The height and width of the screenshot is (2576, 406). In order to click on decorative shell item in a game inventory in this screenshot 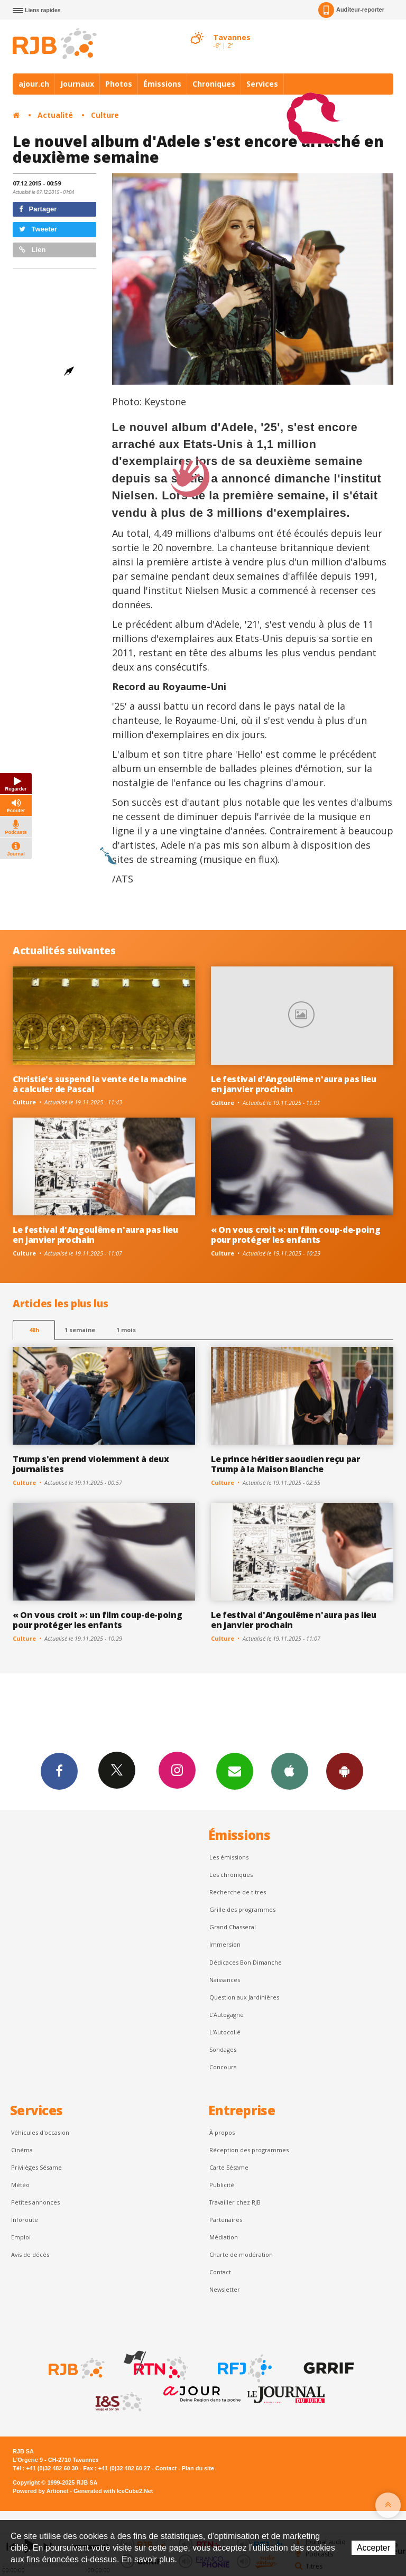, I will do `click(69, 371)`.